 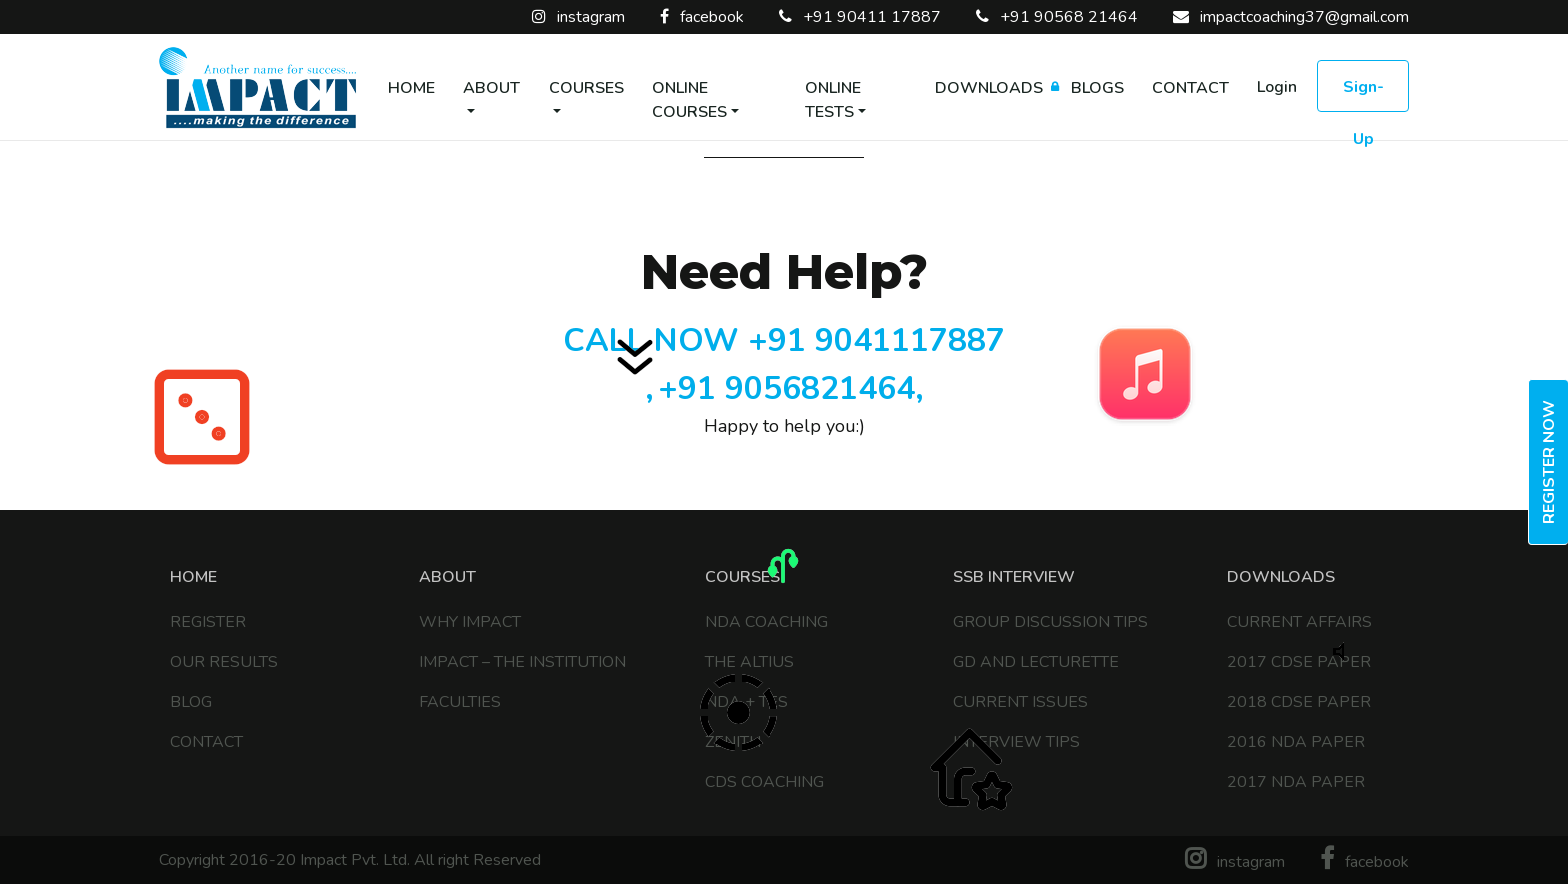 What do you see at coordinates (1339, 651) in the screenshot?
I see `mute audio or sound output` at bounding box center [1339, 651].